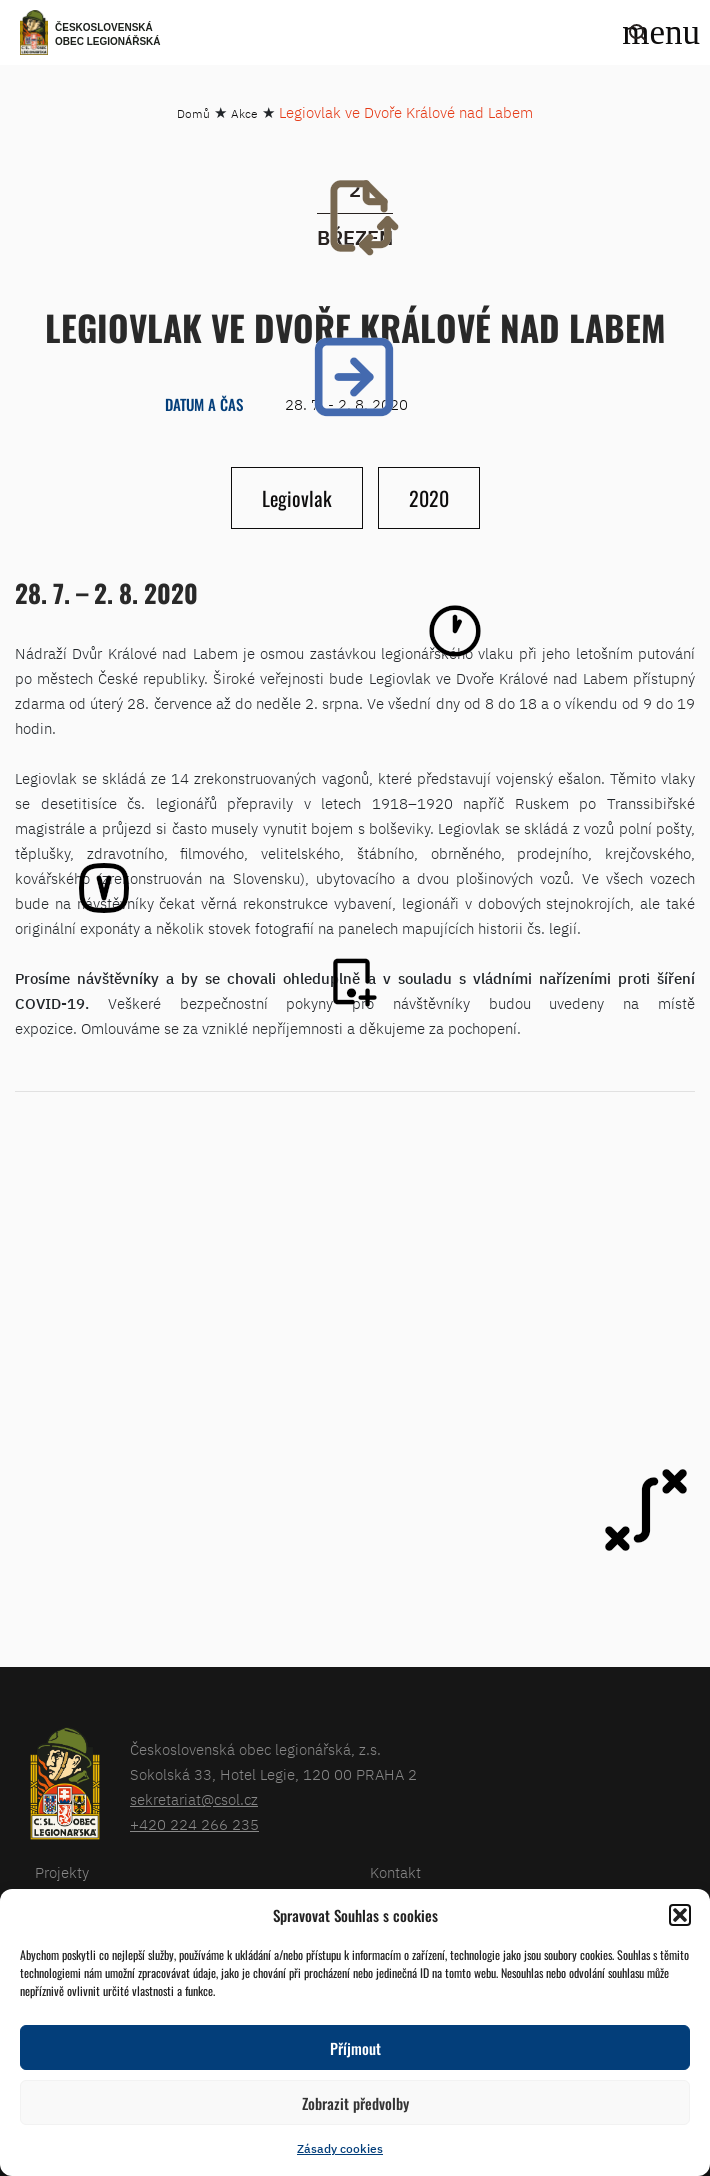  What do you see at coordinates (455, 631) in the screenshot?
I see `indicates the time is 1 o'clock` at bounding box center [455, 631].